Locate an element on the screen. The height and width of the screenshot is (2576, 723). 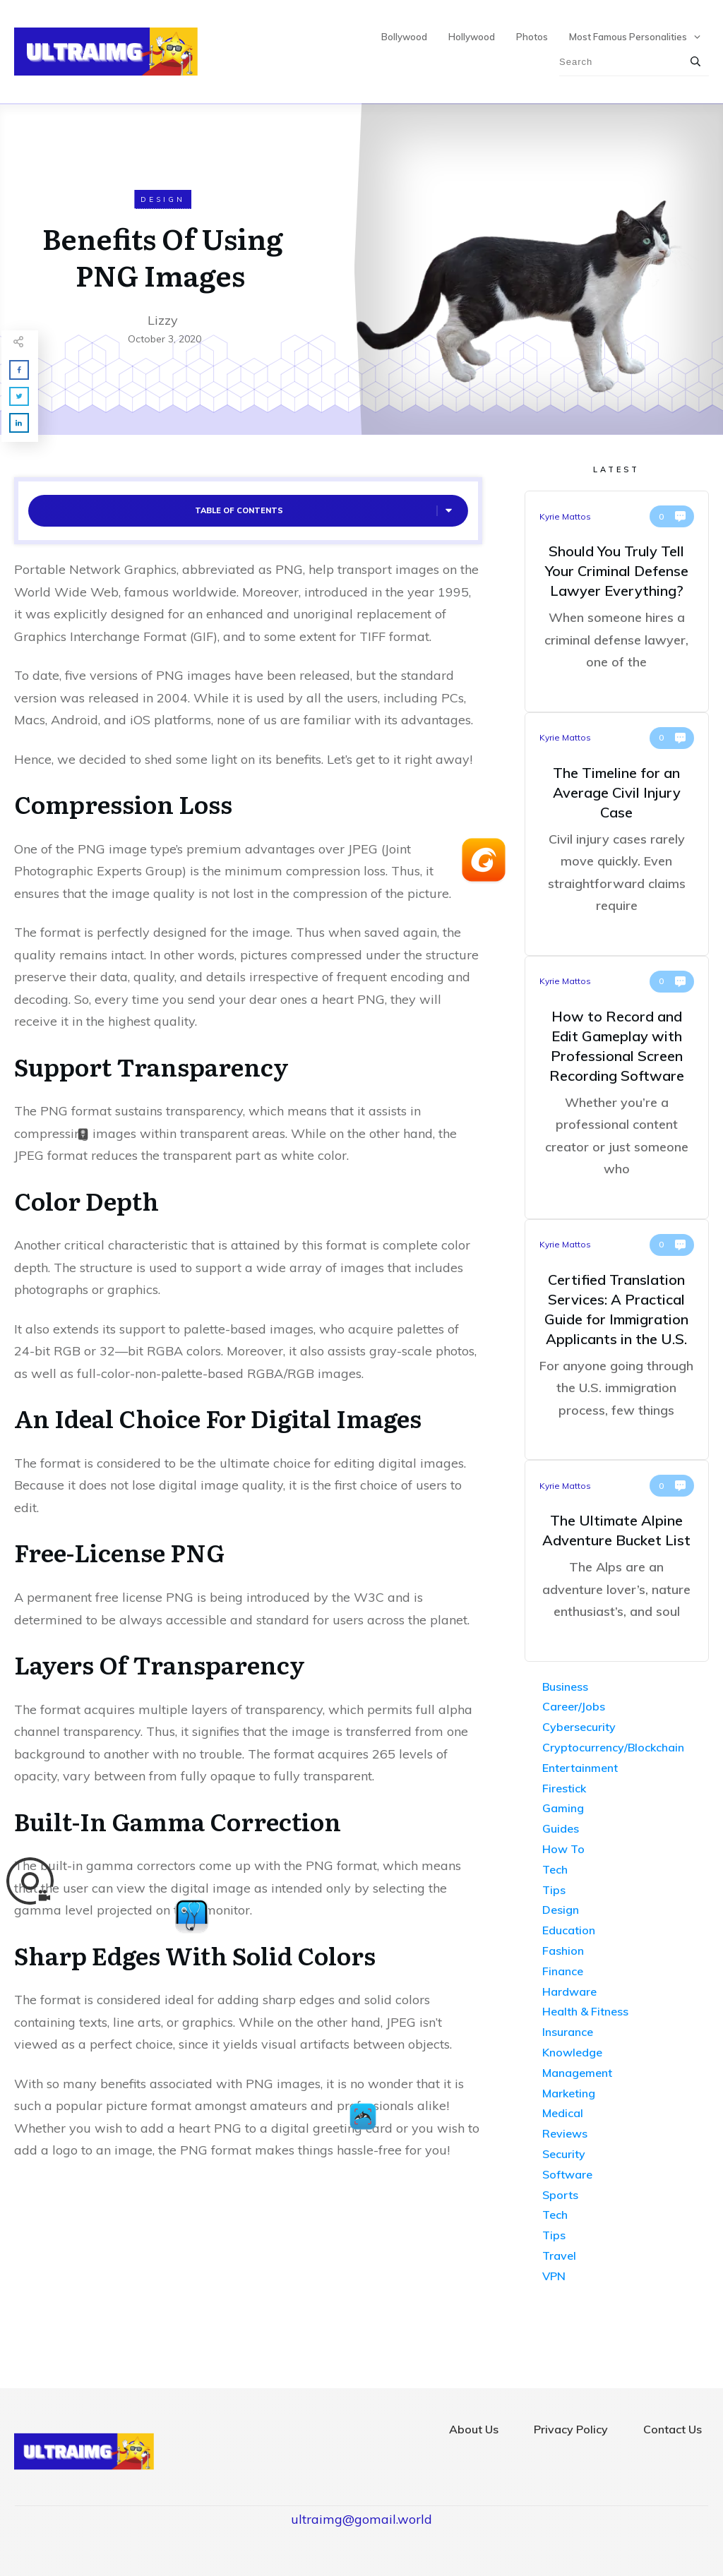
open déjà dup backup application is located at coordinates (83, 1134).